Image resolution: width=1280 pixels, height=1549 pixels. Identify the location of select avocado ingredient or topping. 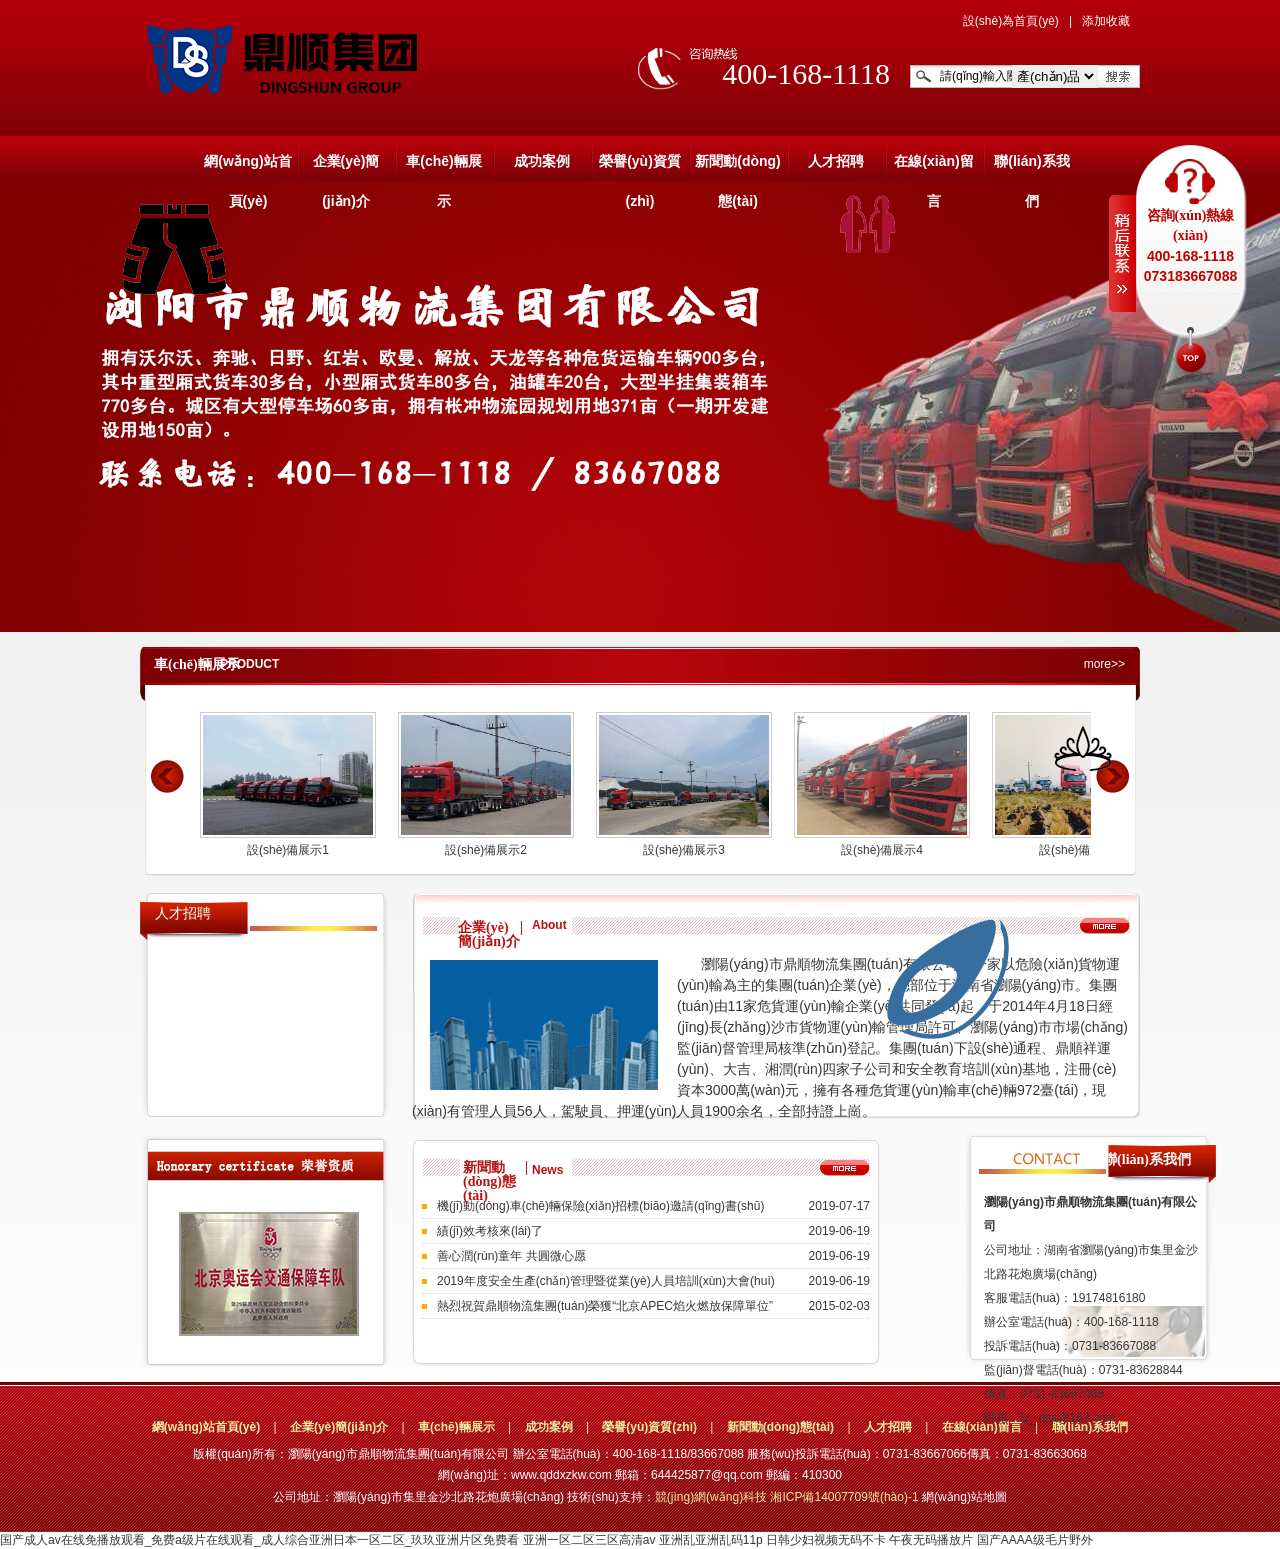
(948, 979).